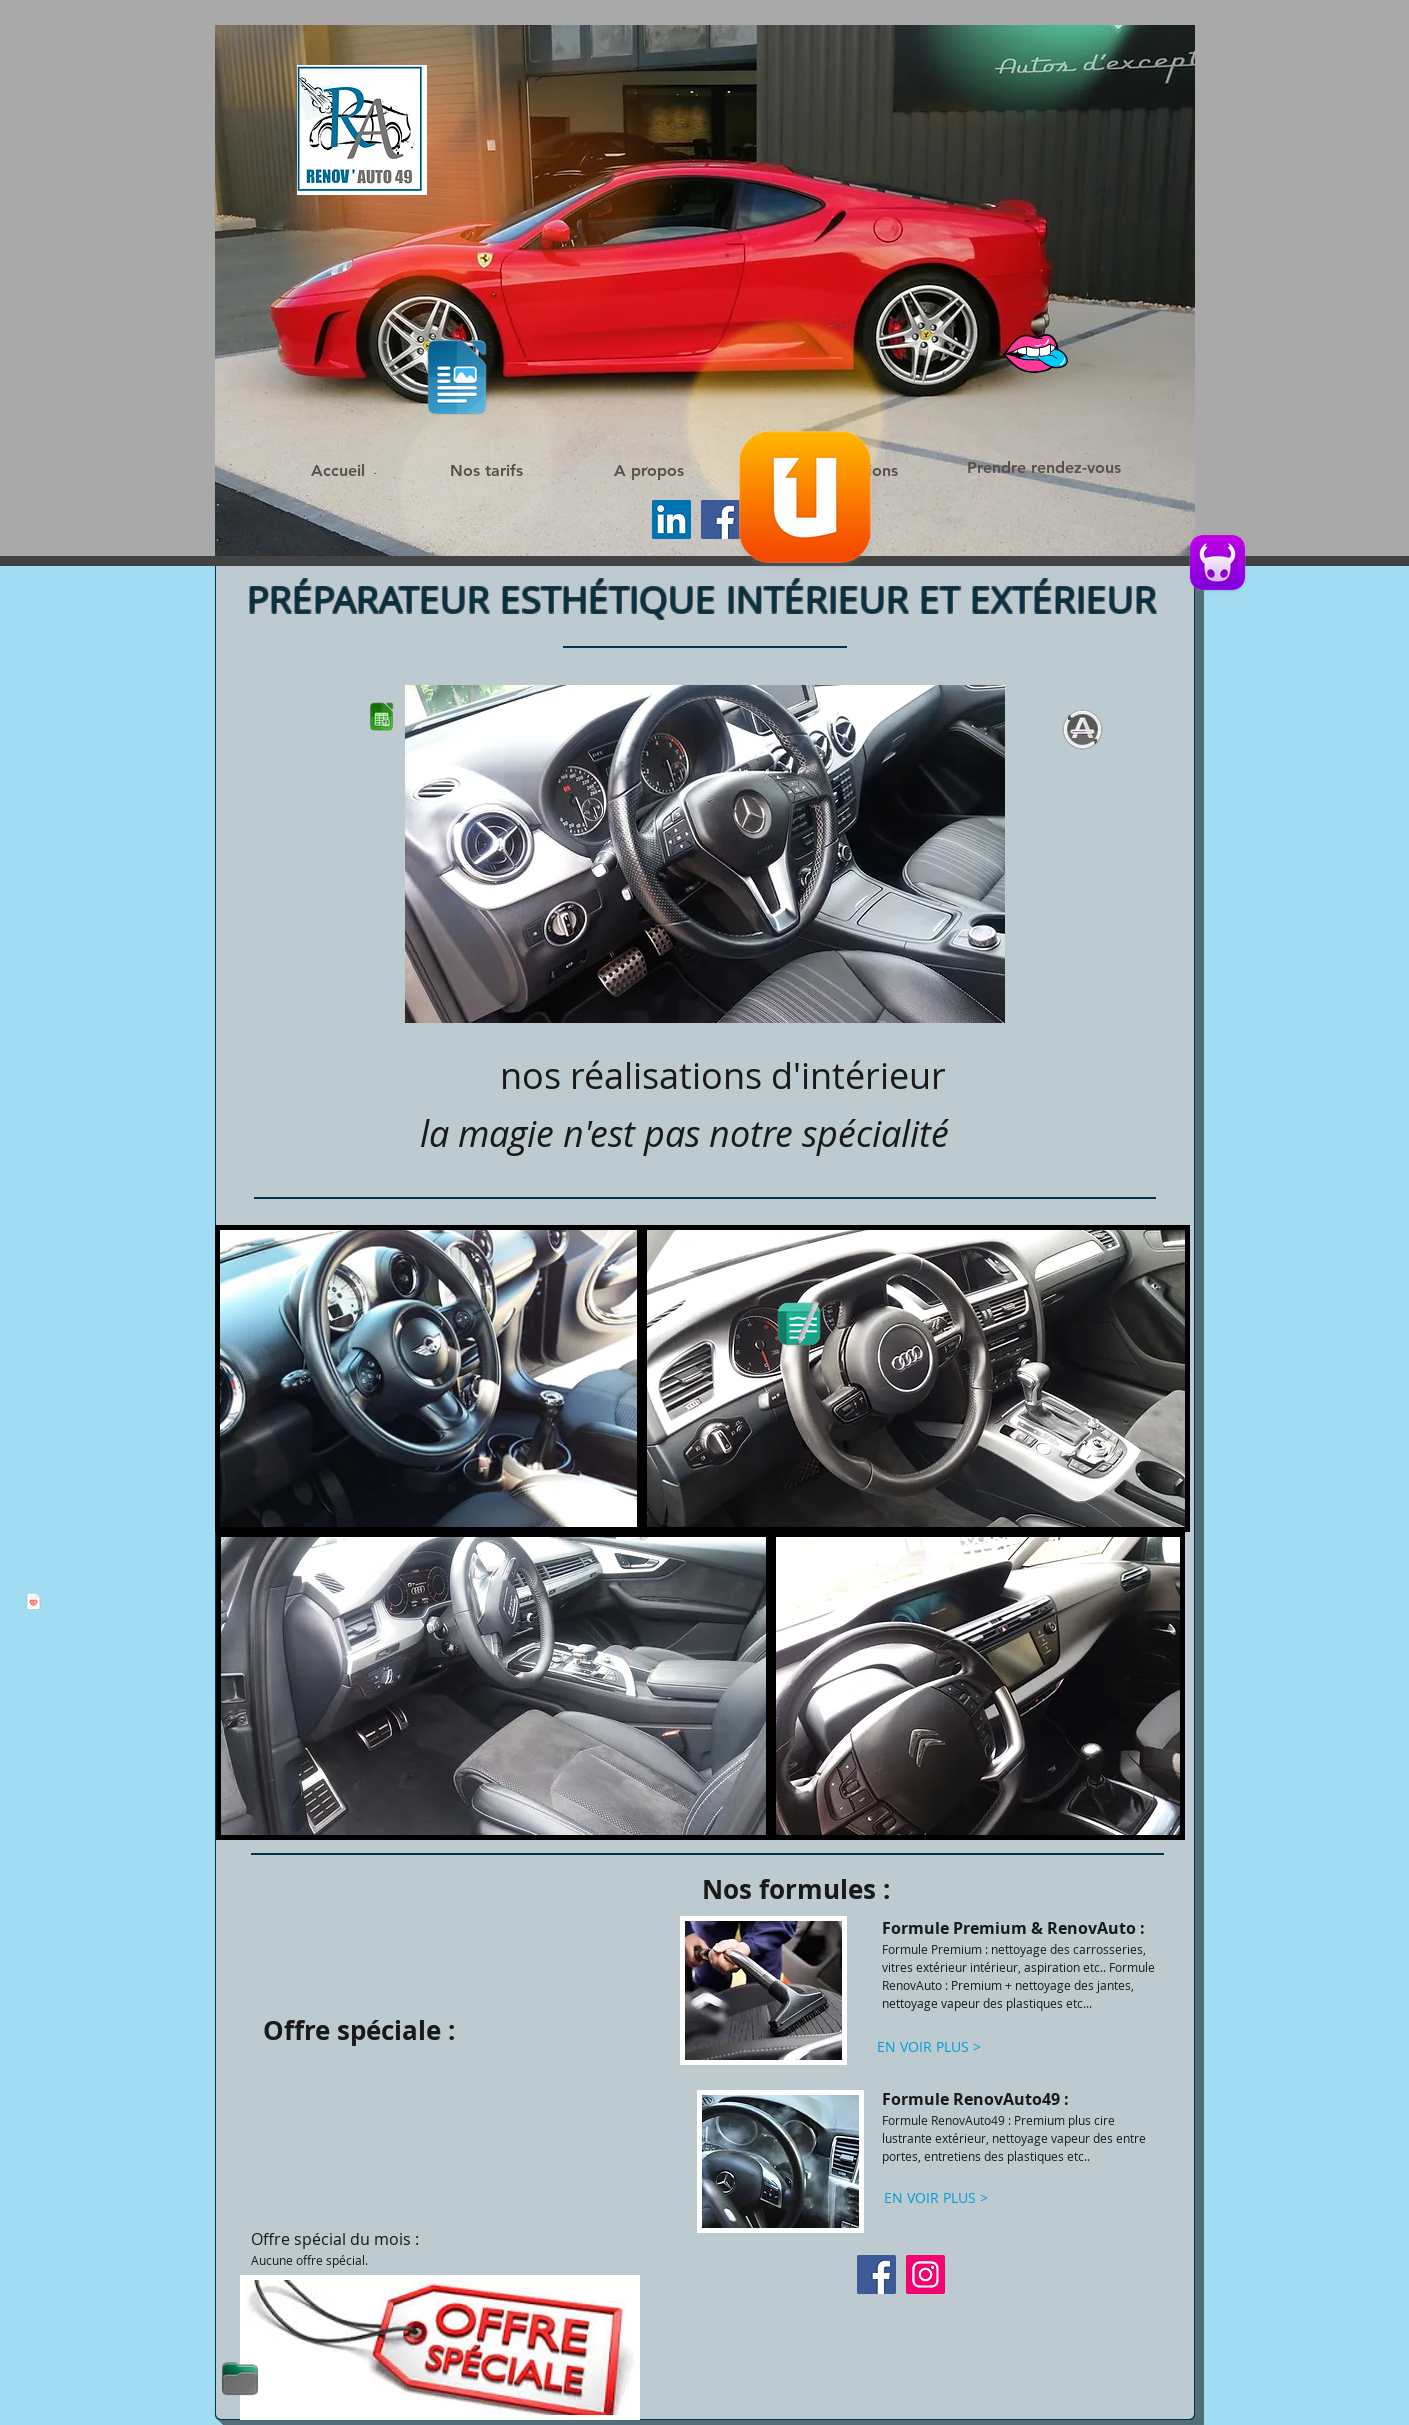  I want to click on open marknote app for writing notes, so click(799, 1324).